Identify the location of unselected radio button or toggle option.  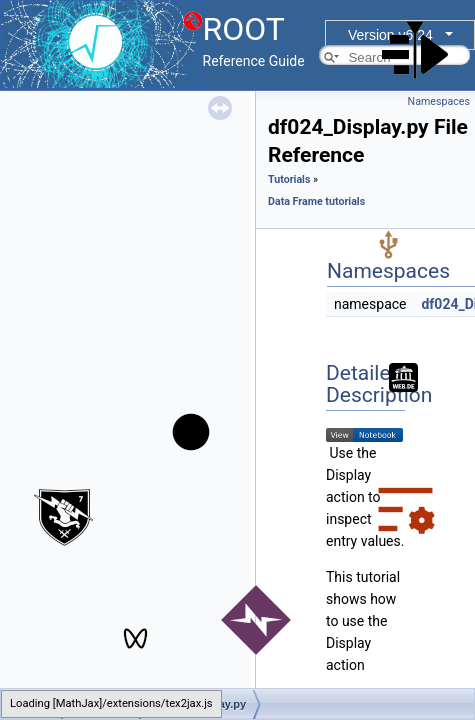
(191, 432).